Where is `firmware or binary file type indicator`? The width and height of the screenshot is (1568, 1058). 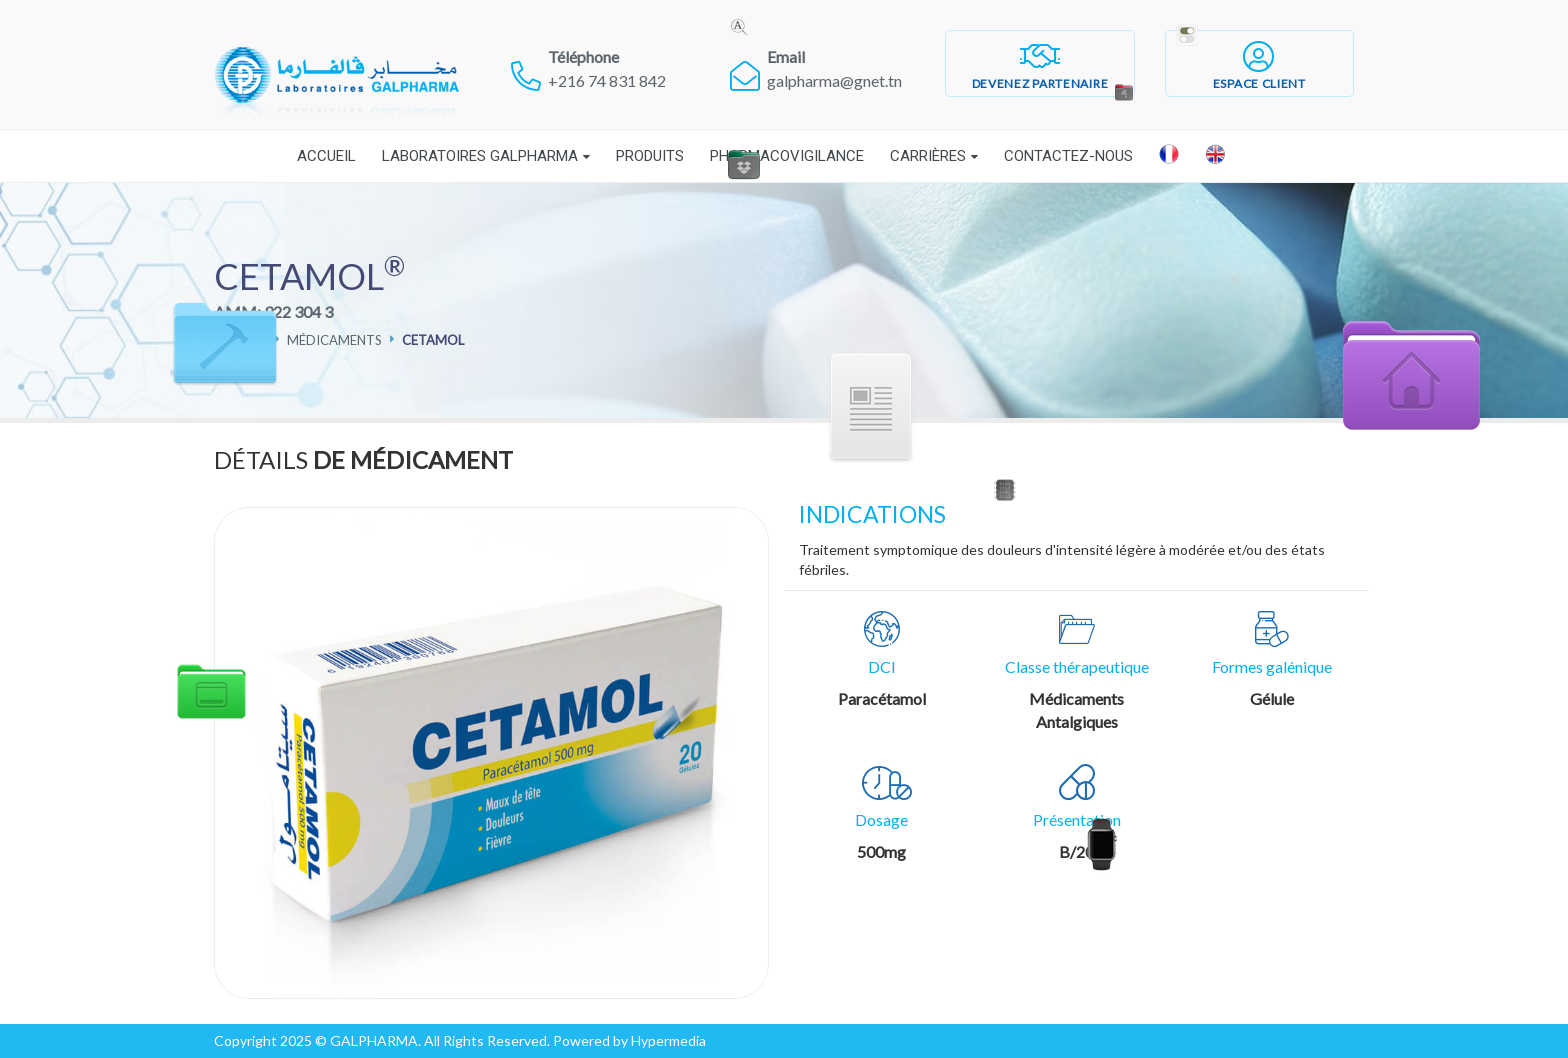 firmware or binary file type indicator is located at coordinates (1005, 490).